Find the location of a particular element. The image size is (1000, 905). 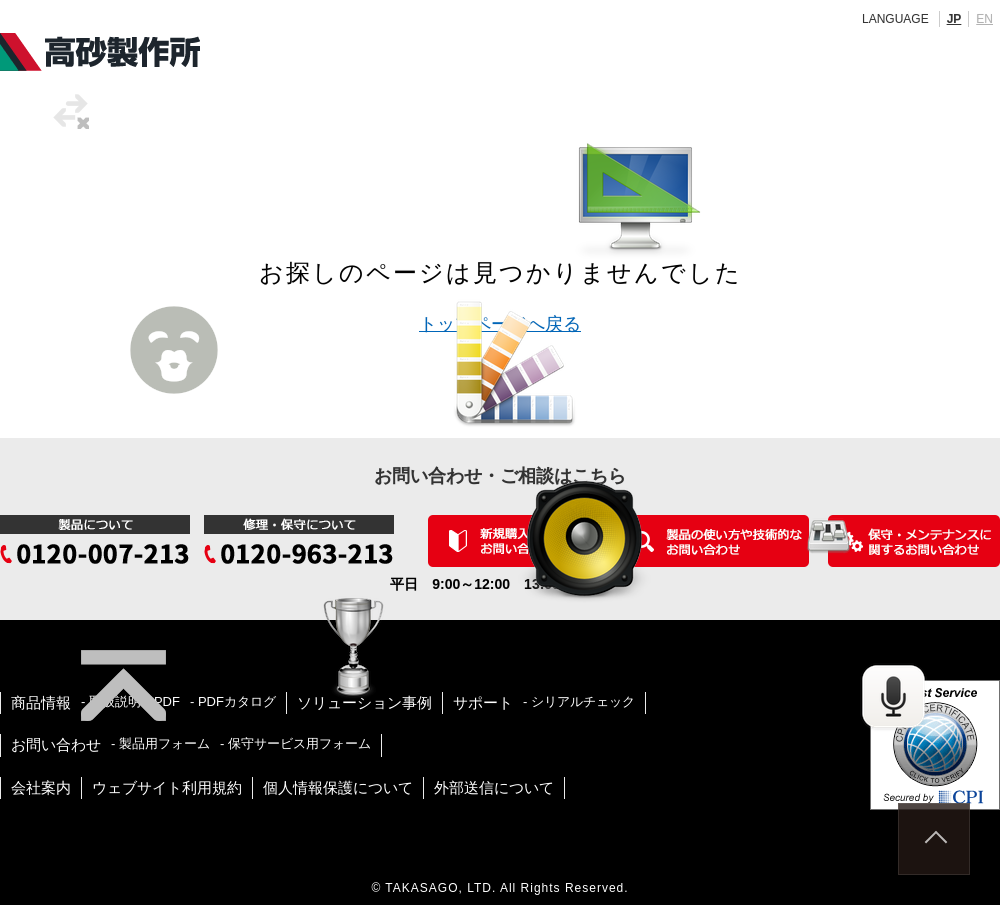

customize desktop theme and appearance is located at coordinates (514, 363).